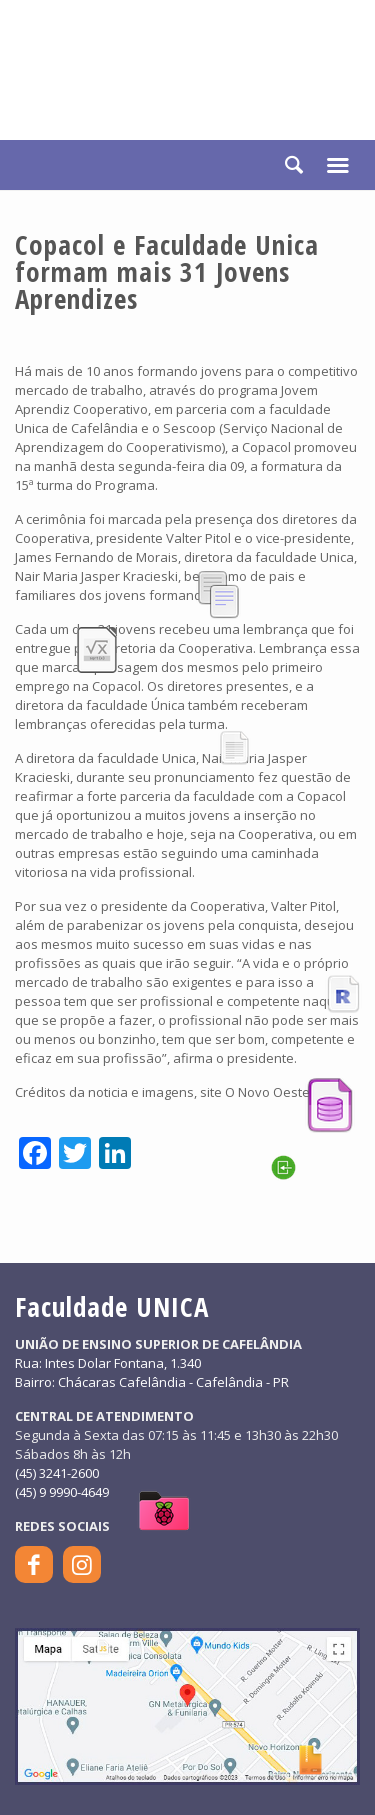  Describe the element at coordinates (164, 1512) in the screenshot. I see `open raspberry pi project files` at that location.